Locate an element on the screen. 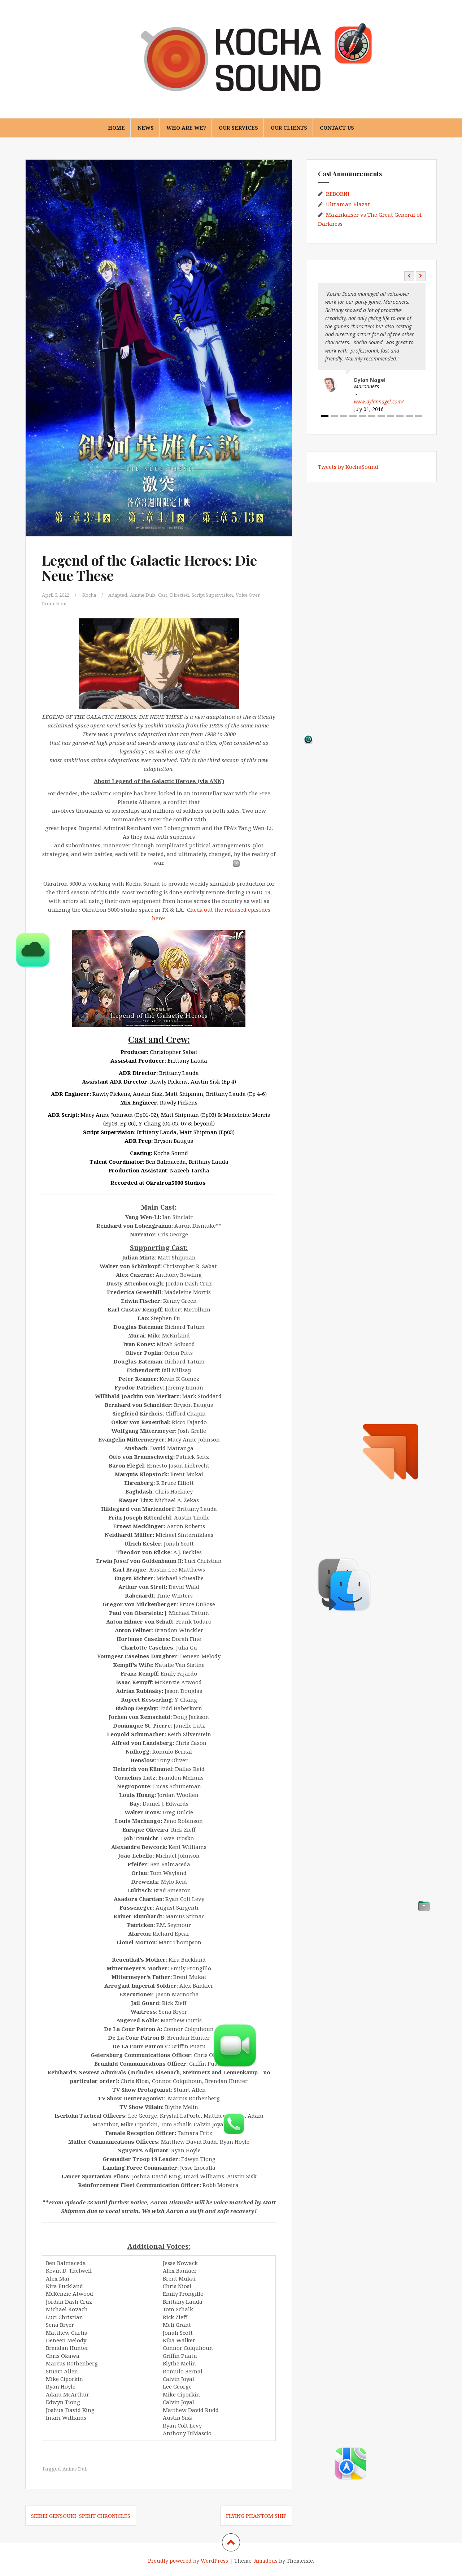 This screenshot has width=462, height=2576. open the file manager application is located at coordinates (424, 1906).